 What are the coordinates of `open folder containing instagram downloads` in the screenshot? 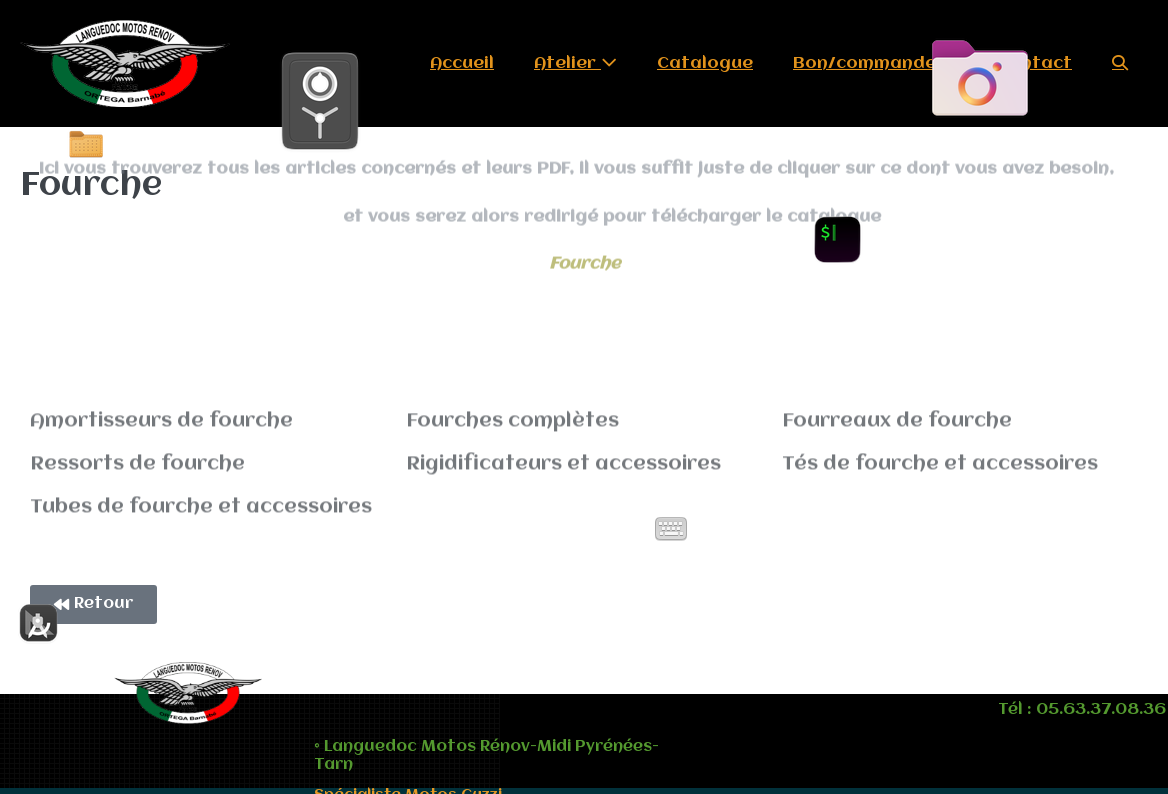 It's located at (979, 80).